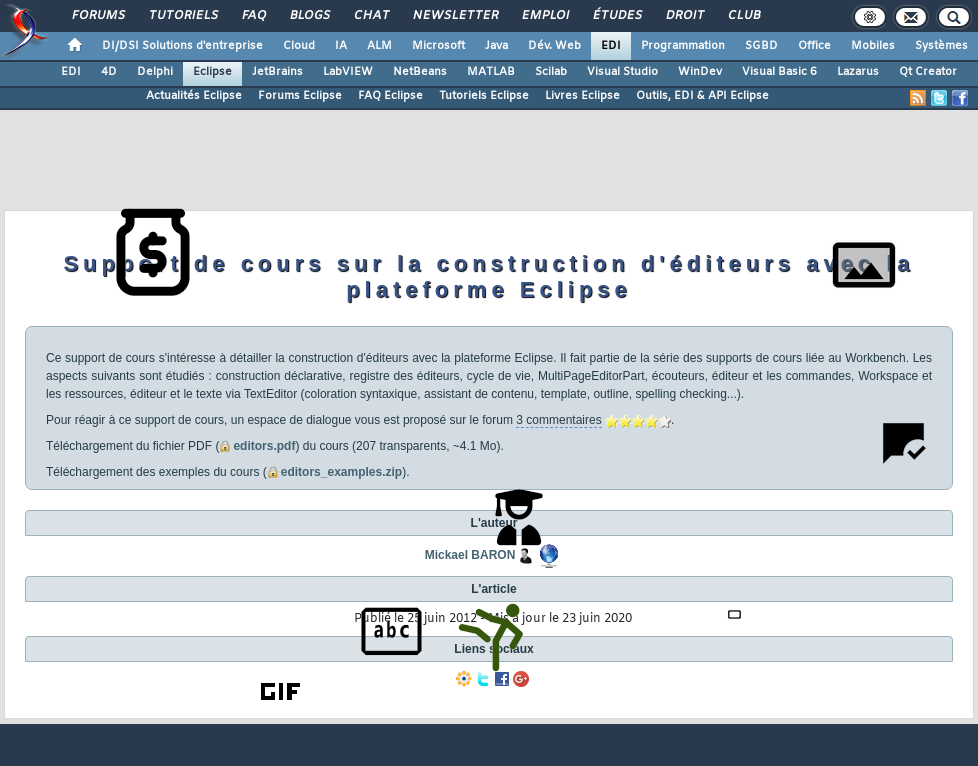 The width and height of the screenshot is (978, 766). What do you see at coordinates (903, 443) in the screenshot?
I see `message has been read` at bounding box center [903, 443].